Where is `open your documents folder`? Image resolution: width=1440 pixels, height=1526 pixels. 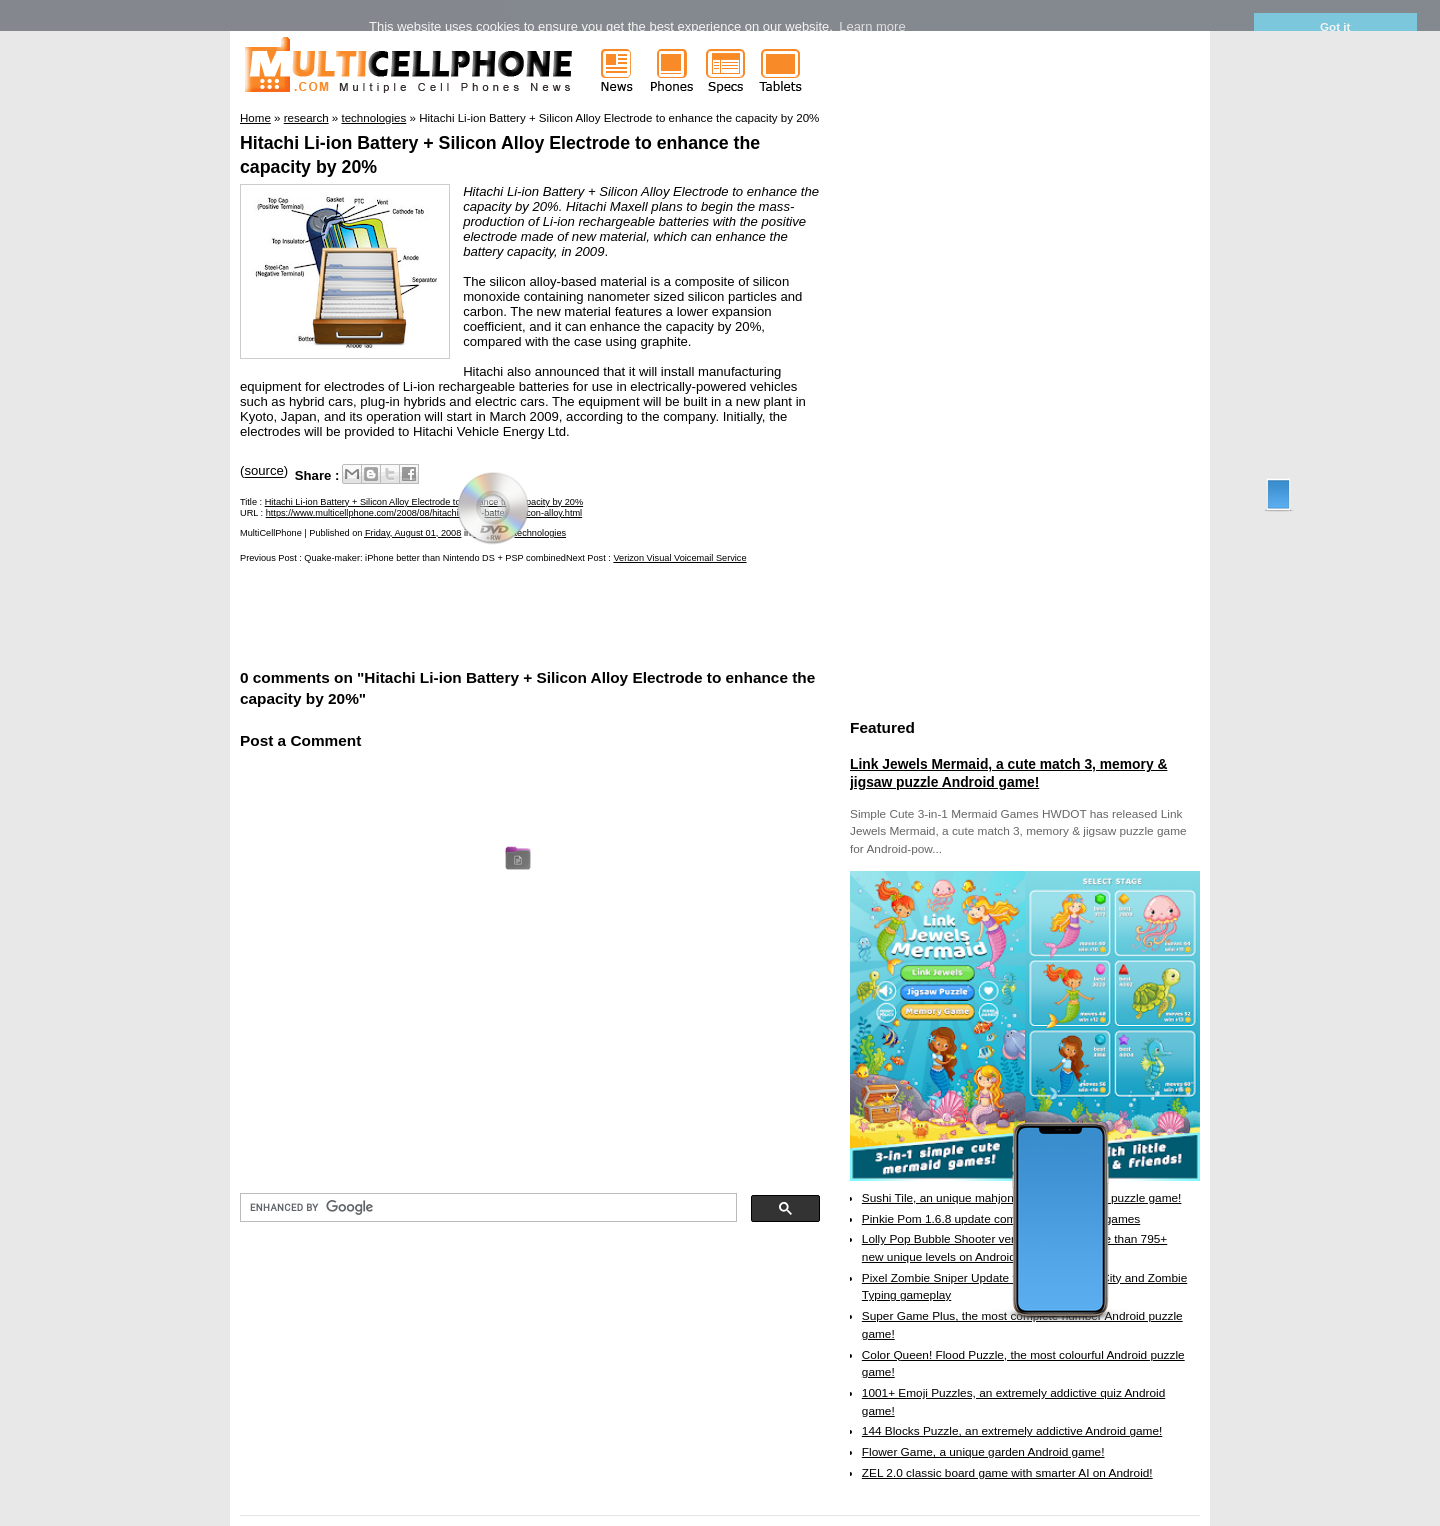
open your documents folder is located at coordinates (518, 858).